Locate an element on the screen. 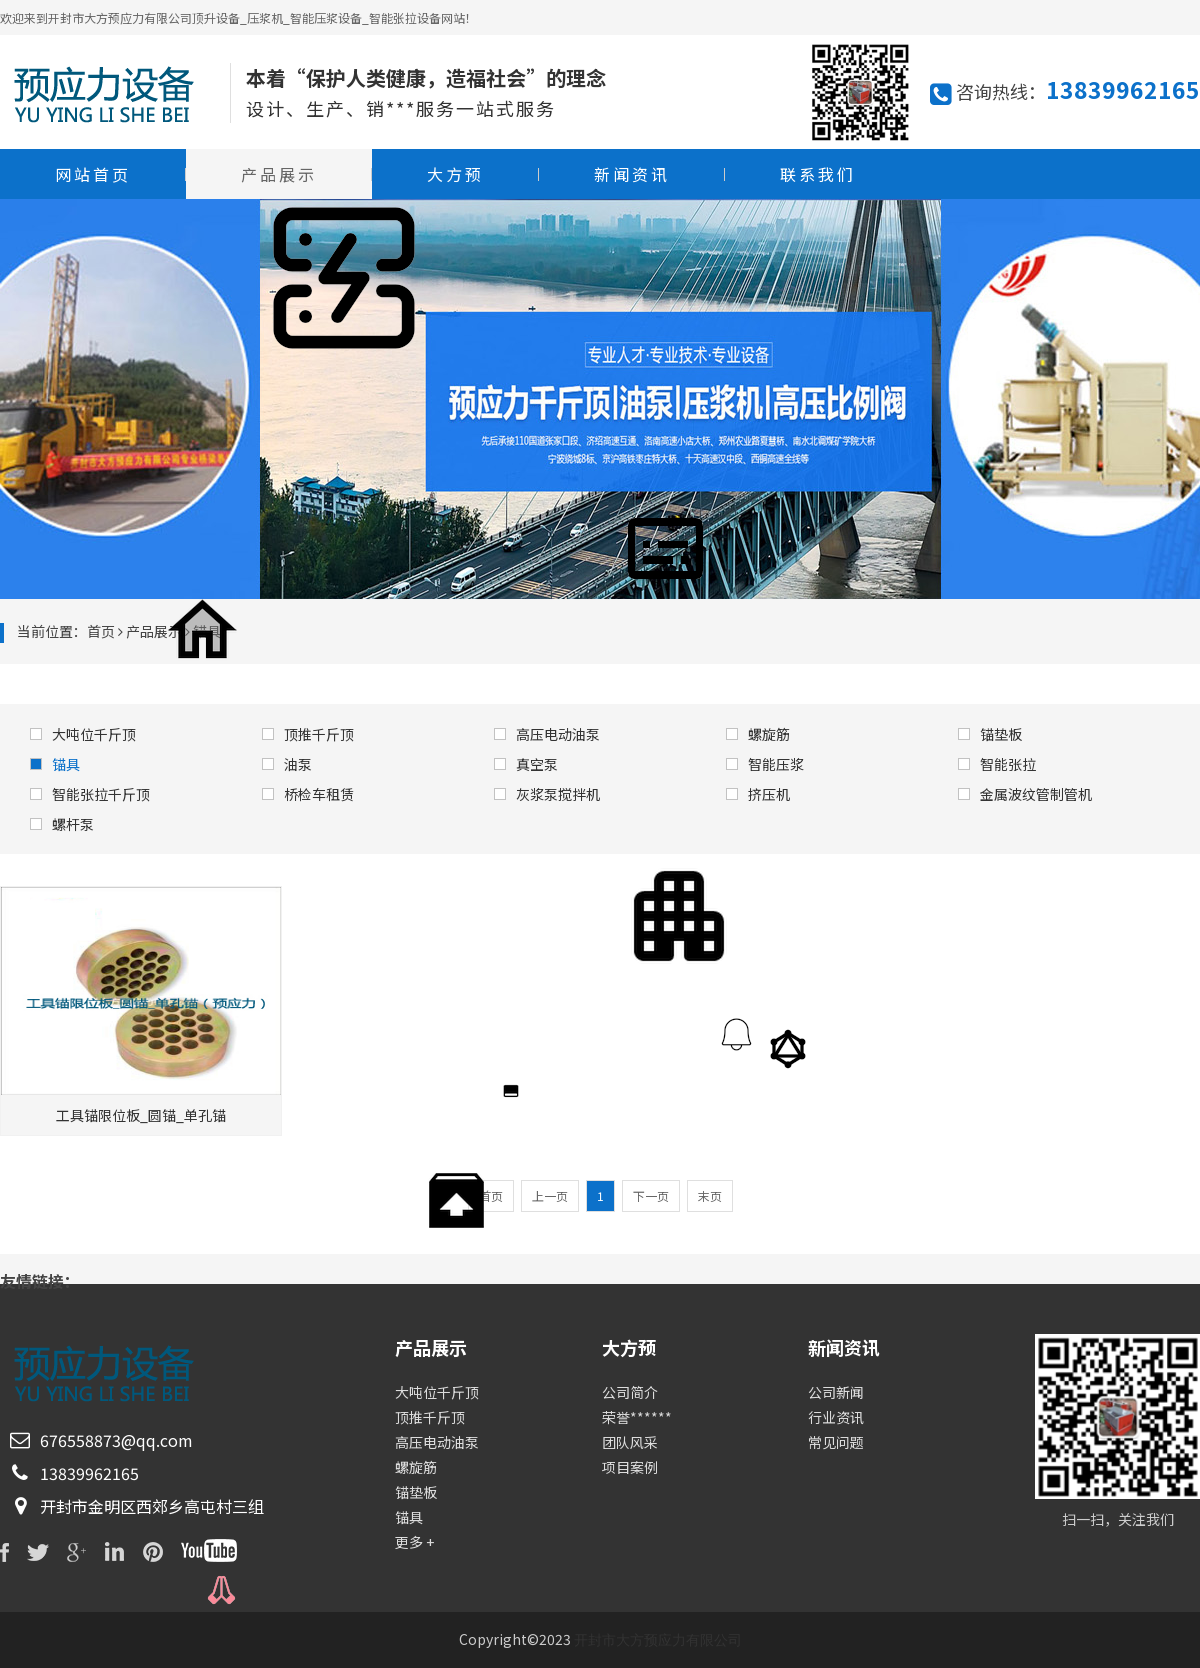 The height and width of the screenshot is (1668, 1200). view apartment listings is located at coordinates (679, 916).